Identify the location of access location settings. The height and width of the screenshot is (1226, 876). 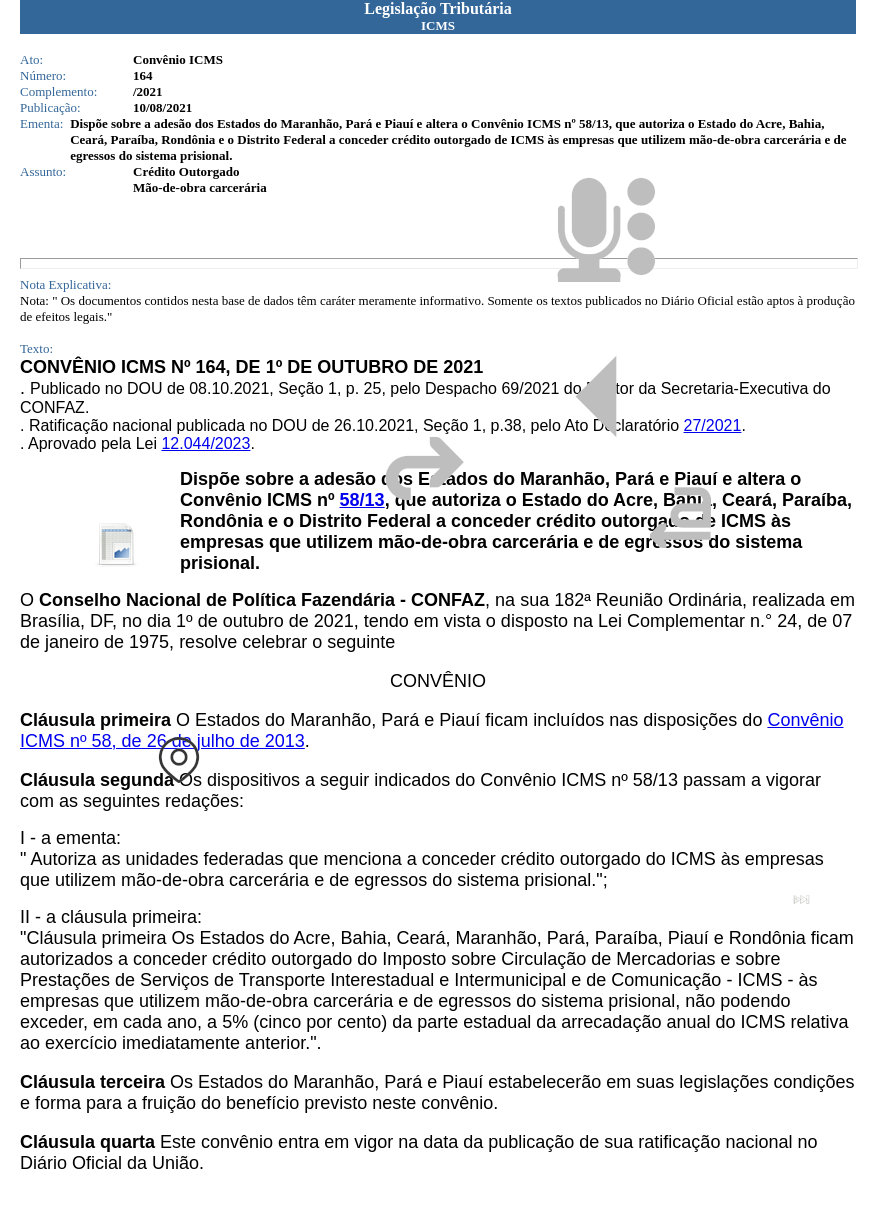
(179, 760).